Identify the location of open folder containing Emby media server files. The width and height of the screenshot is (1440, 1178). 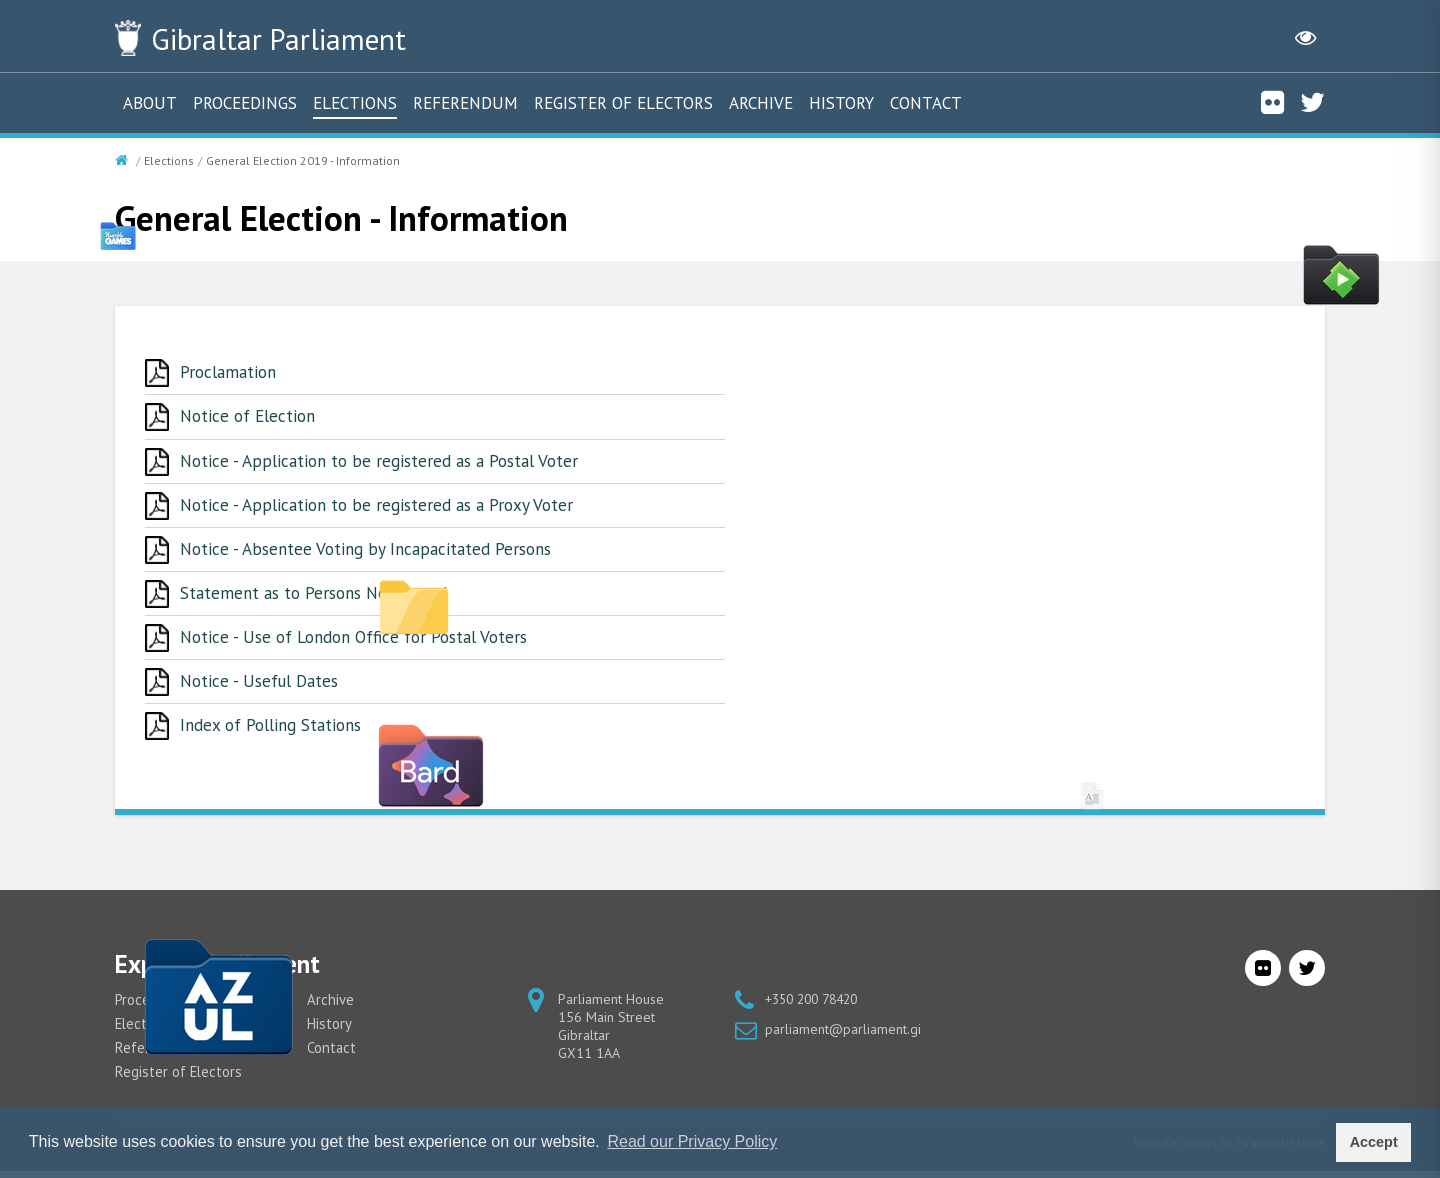
(1341, 277).